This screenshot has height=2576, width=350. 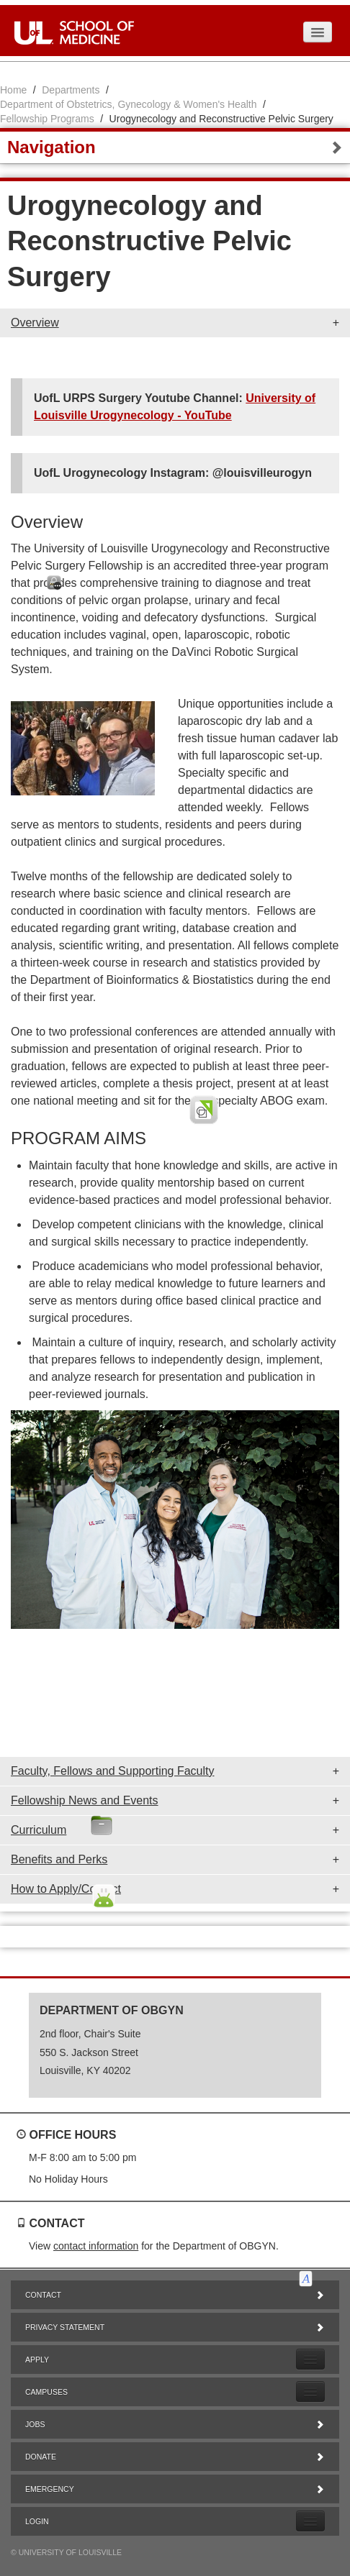 I want to click on open android file transfer app, so click(x=104, y=1896).